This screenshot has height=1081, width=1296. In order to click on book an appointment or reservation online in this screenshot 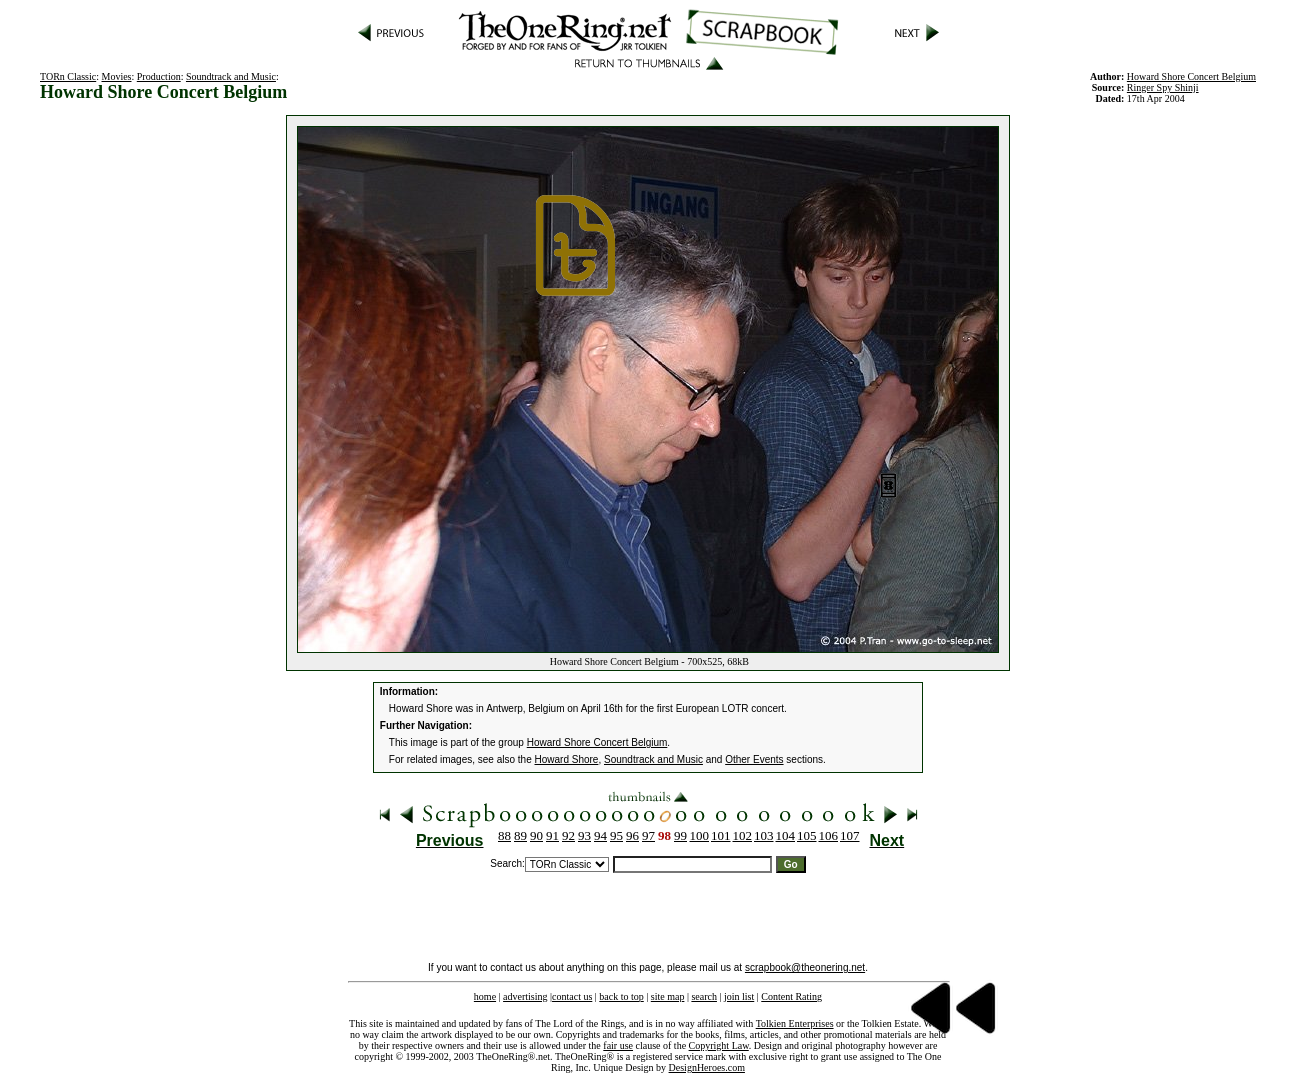, I will do `click(888, 485)`.